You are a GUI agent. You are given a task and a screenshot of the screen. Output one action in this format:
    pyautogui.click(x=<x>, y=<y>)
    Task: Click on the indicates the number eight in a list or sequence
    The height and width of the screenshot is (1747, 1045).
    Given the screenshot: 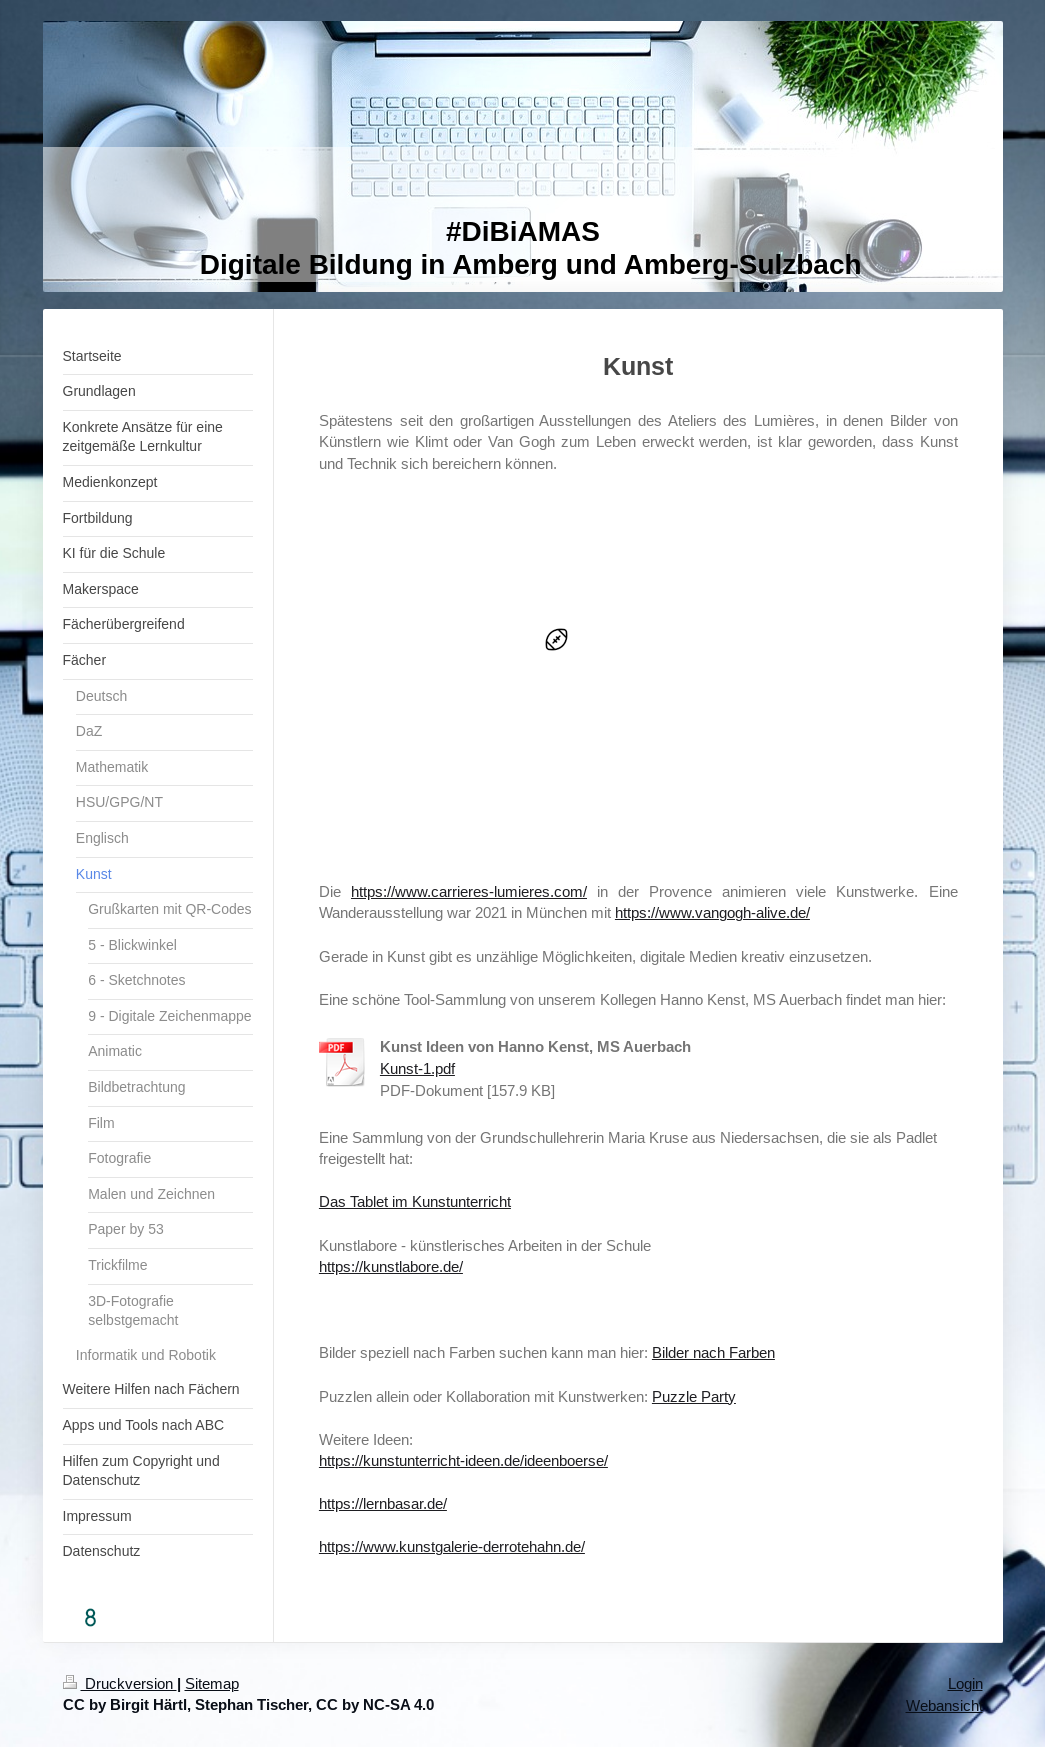 What is the action you would take?
    pyautogui.click(x=90, y=1617)
    